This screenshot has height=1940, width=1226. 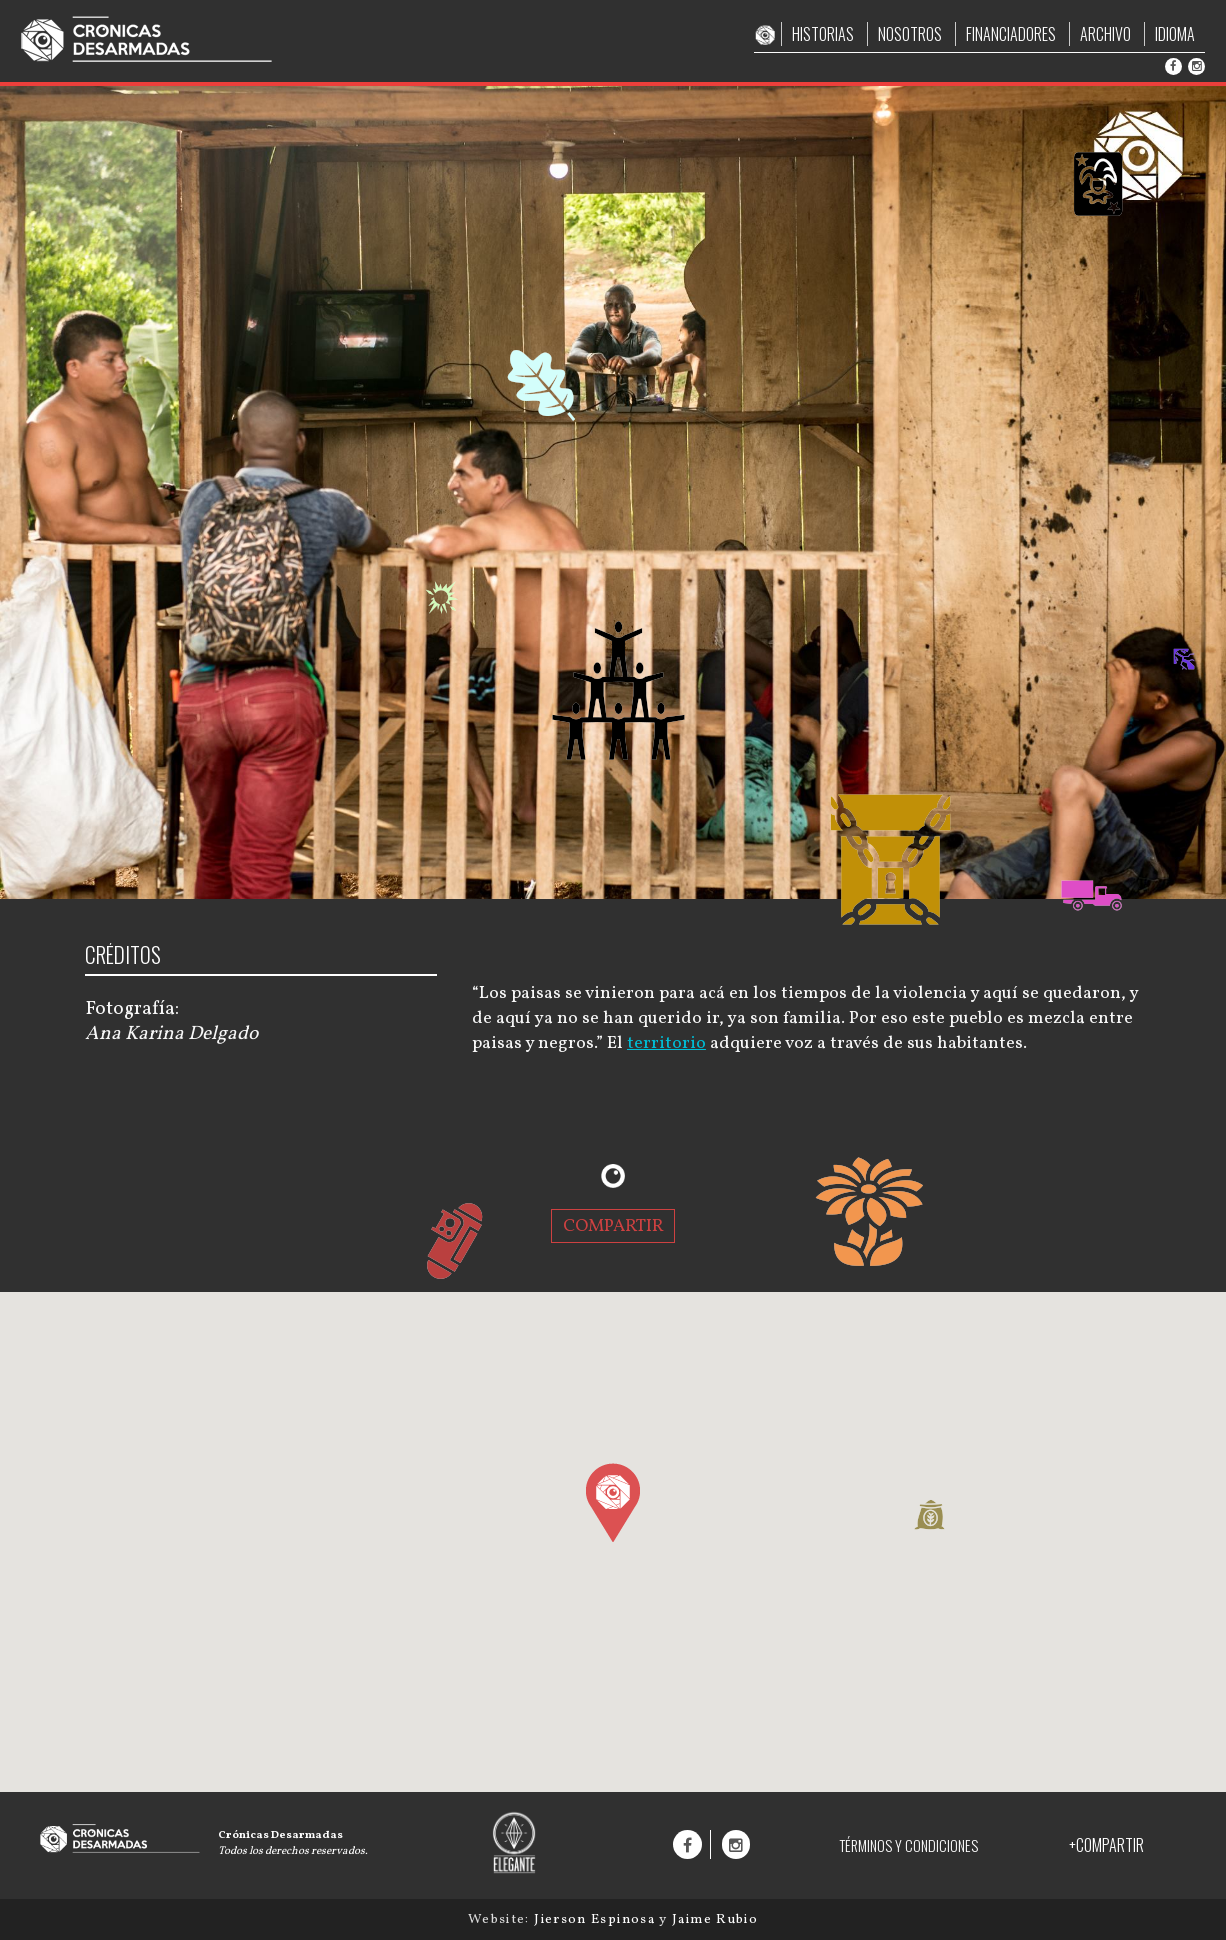 What do you see at coordinates (441, 597) in the screenshot?
I see `indicates an eclipse or celestial event in a game` at bounding box center [441, 597].